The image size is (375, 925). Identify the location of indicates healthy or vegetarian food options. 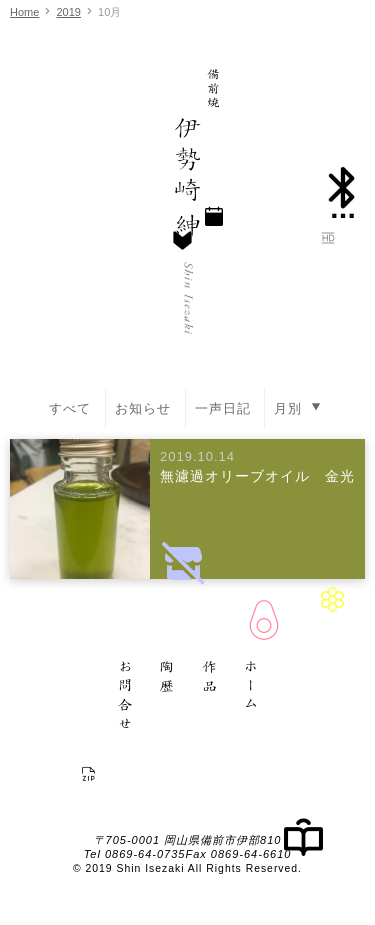
(264, 620).